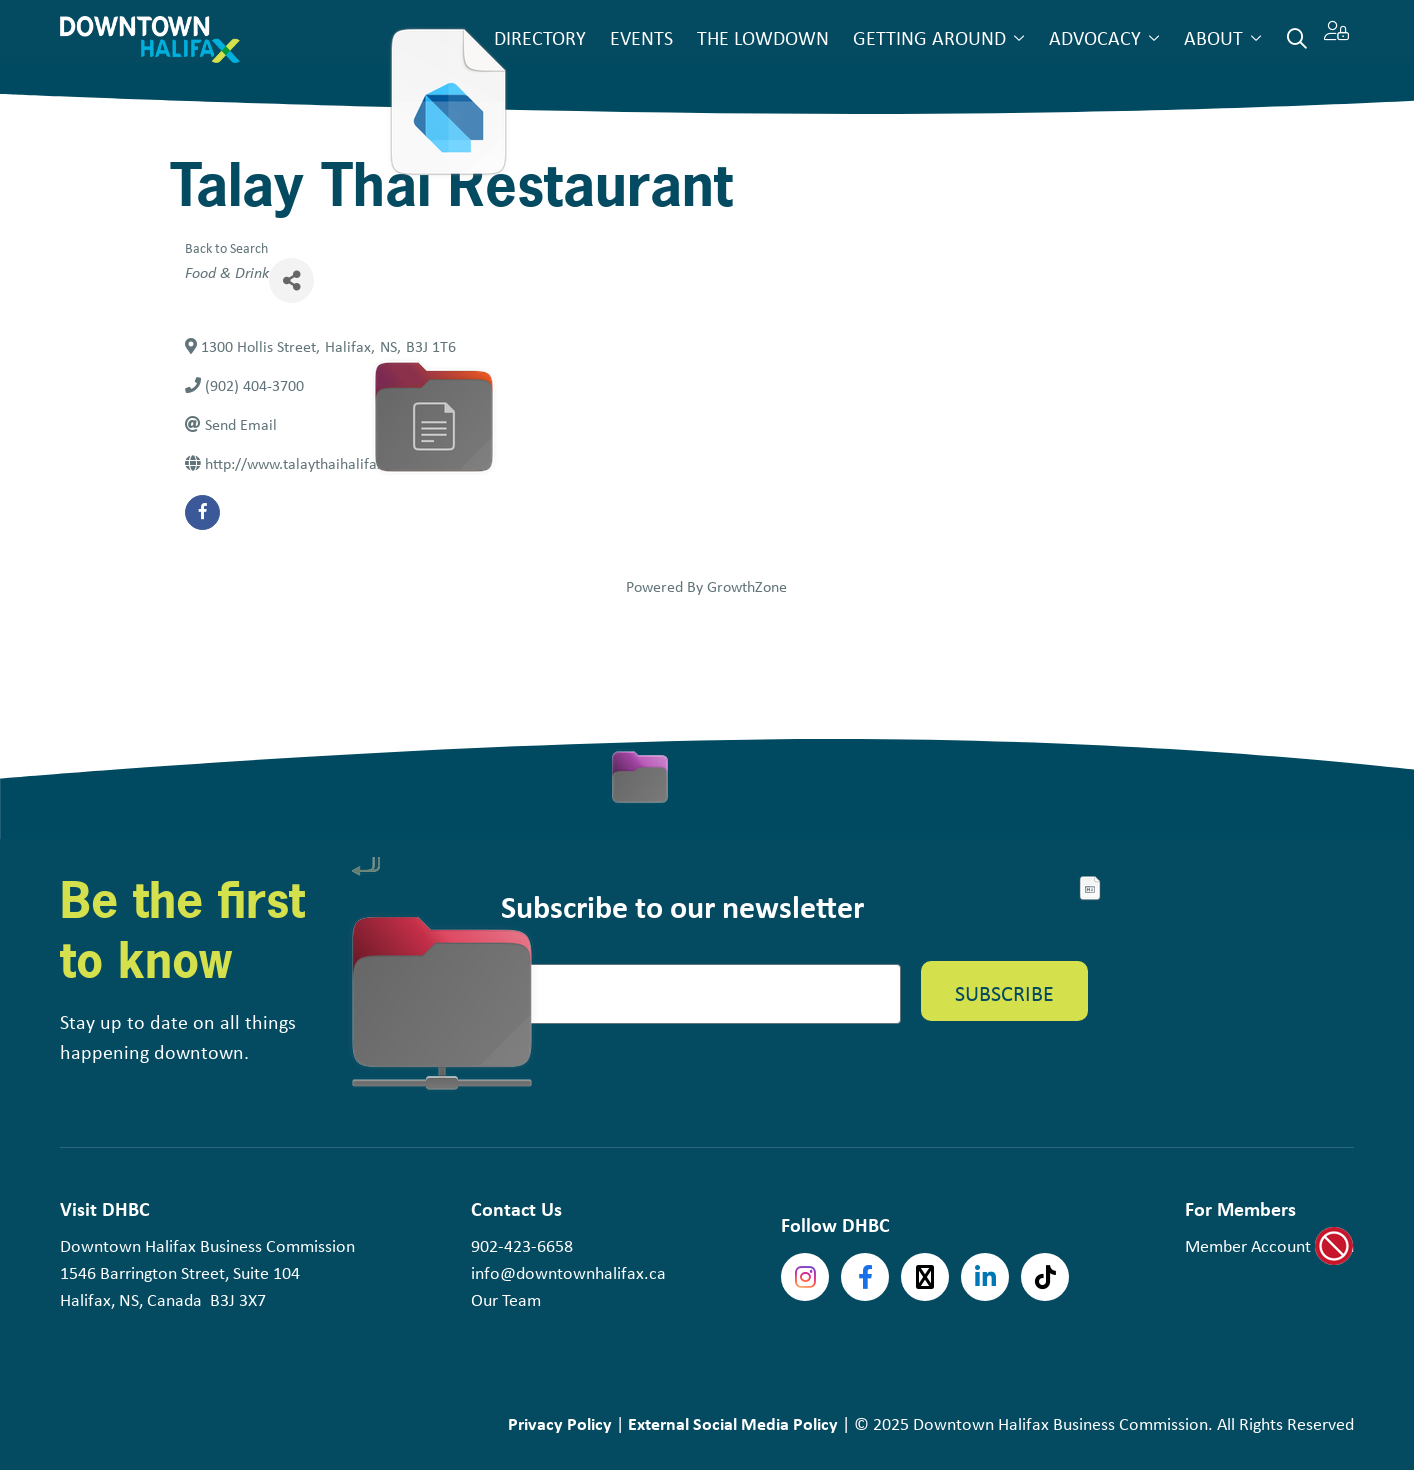 The image size is (1414, 1471). Describe the element at coordinates (434, 417) in the screenshot. I see `open your documents folder` at that location.